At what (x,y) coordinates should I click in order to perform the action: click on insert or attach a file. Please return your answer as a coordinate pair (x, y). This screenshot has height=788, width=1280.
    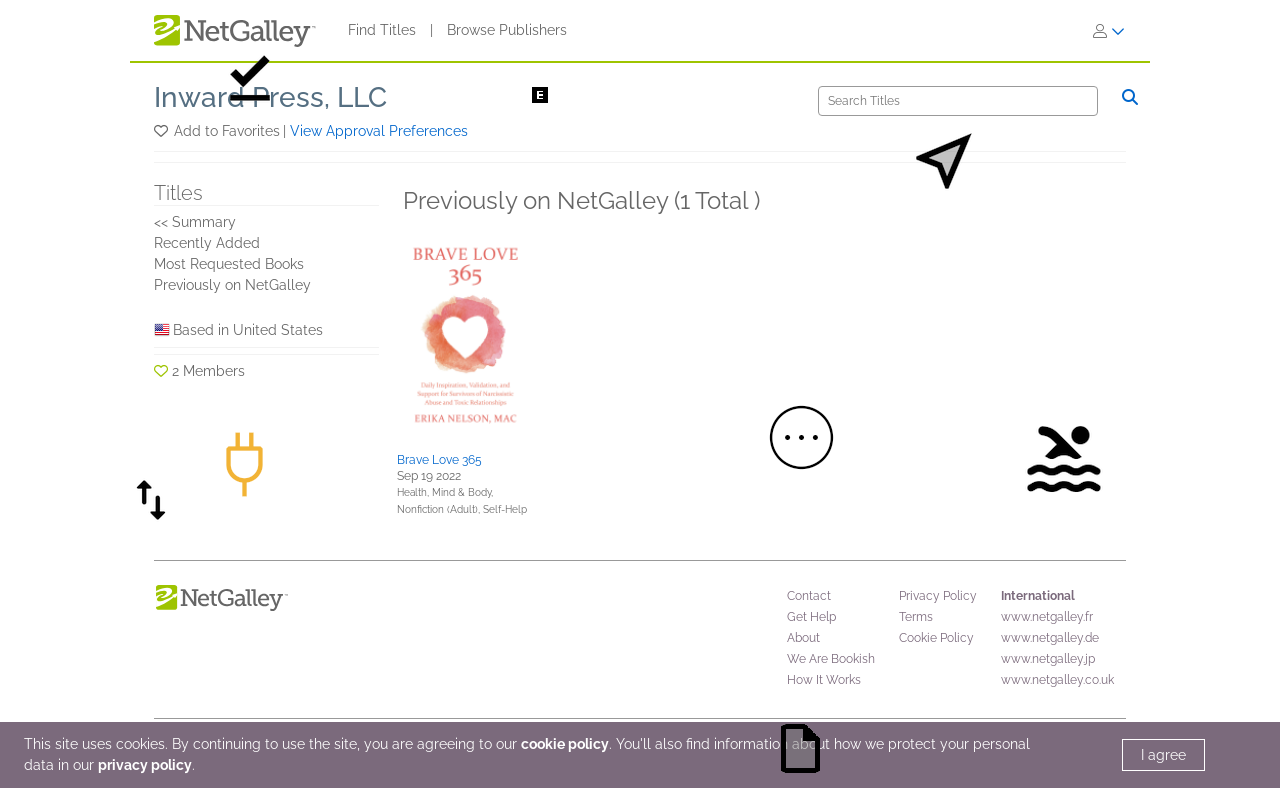
    Looking at the image, I should click on (800, 748).